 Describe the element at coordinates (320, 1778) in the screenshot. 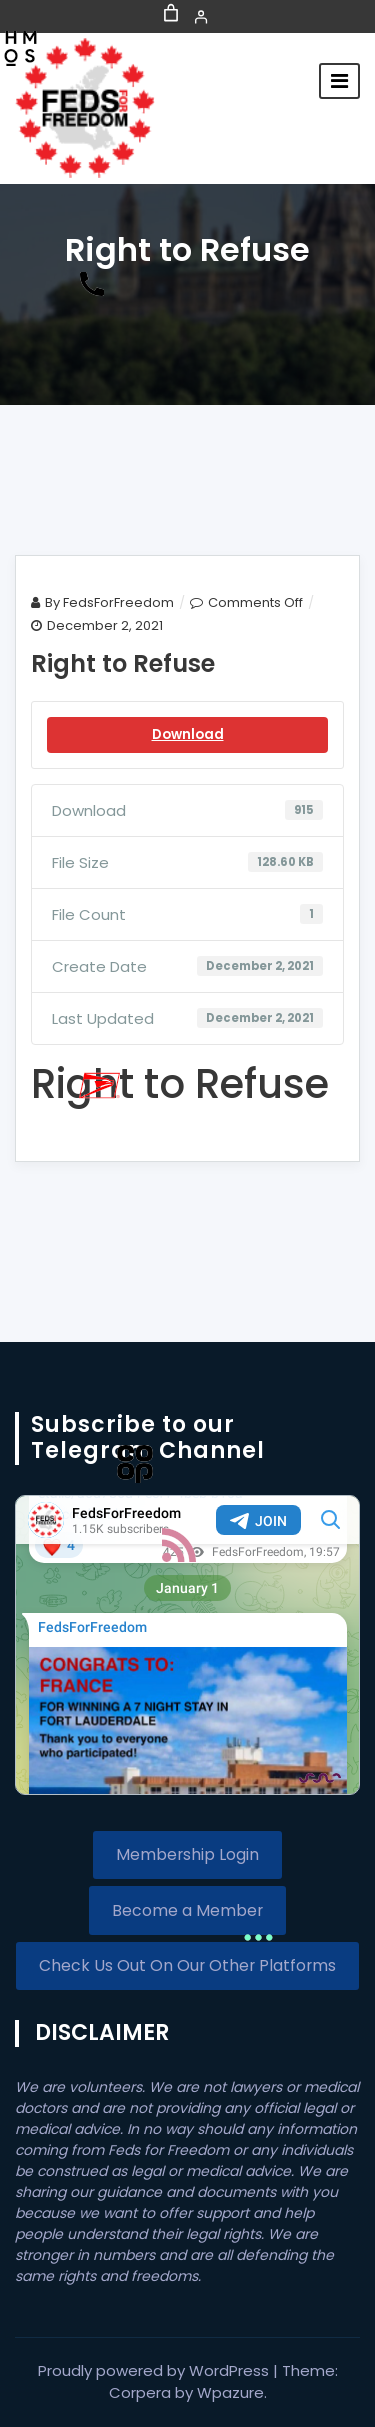

I see `SWR (stale-while-revalidate) library logo` at that location.